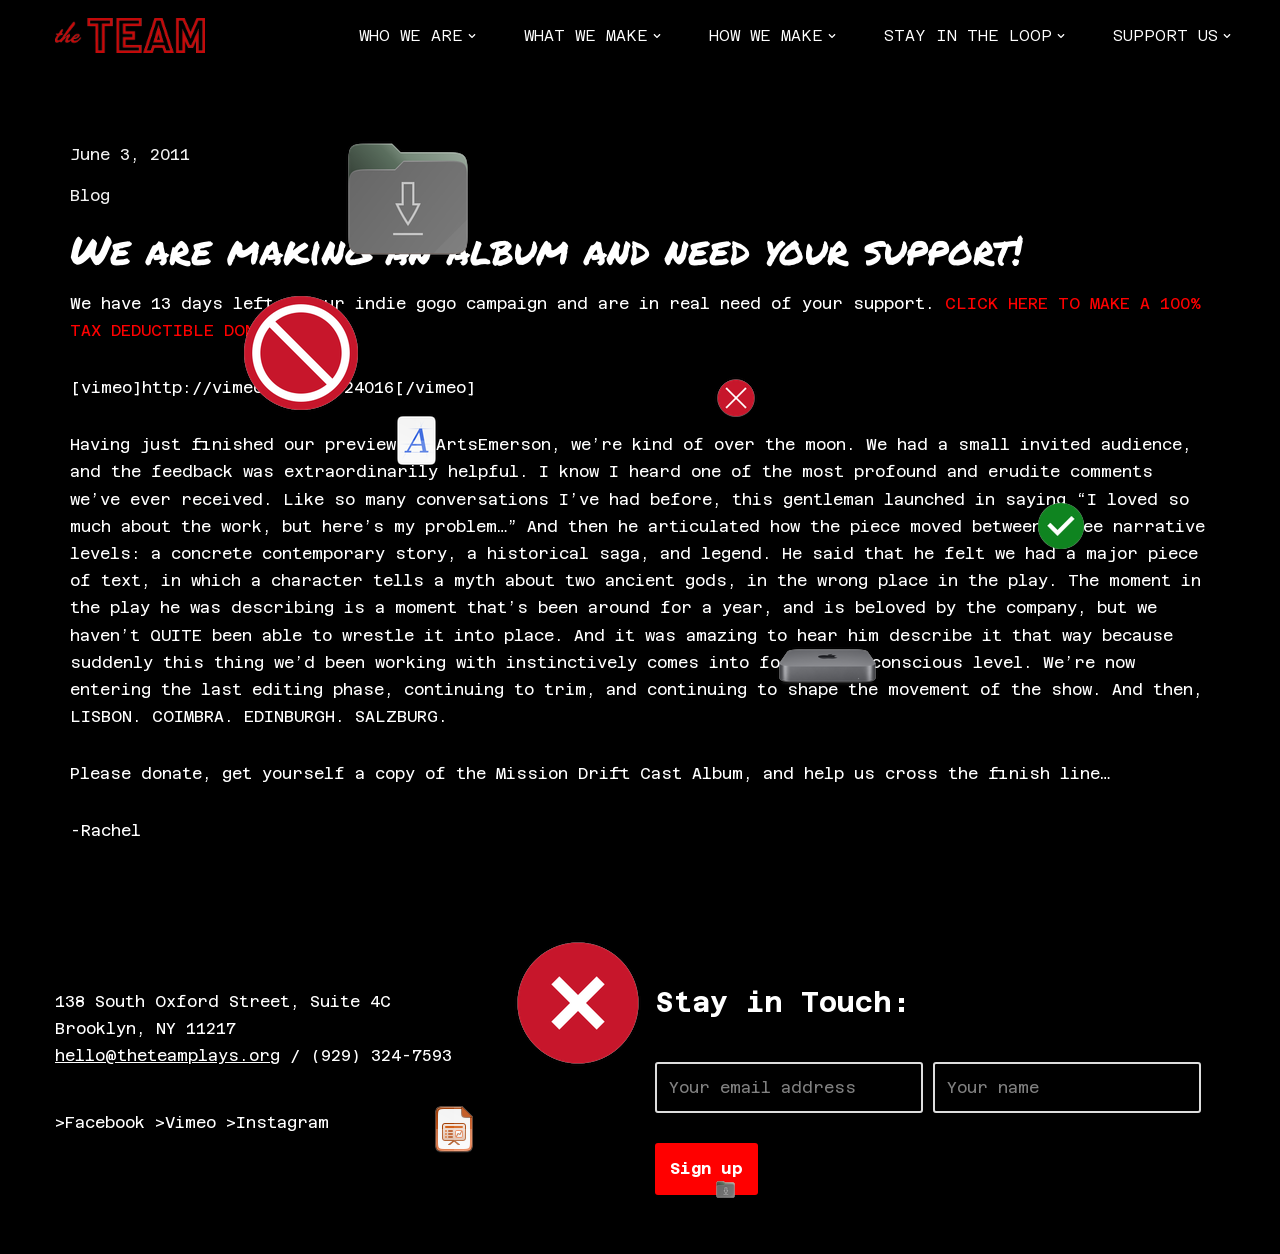  What do you see at coordinates (827, 665) in the screenshot?
I see `indicates a mac mini device in system preferences` at bounding box center [827, 665].